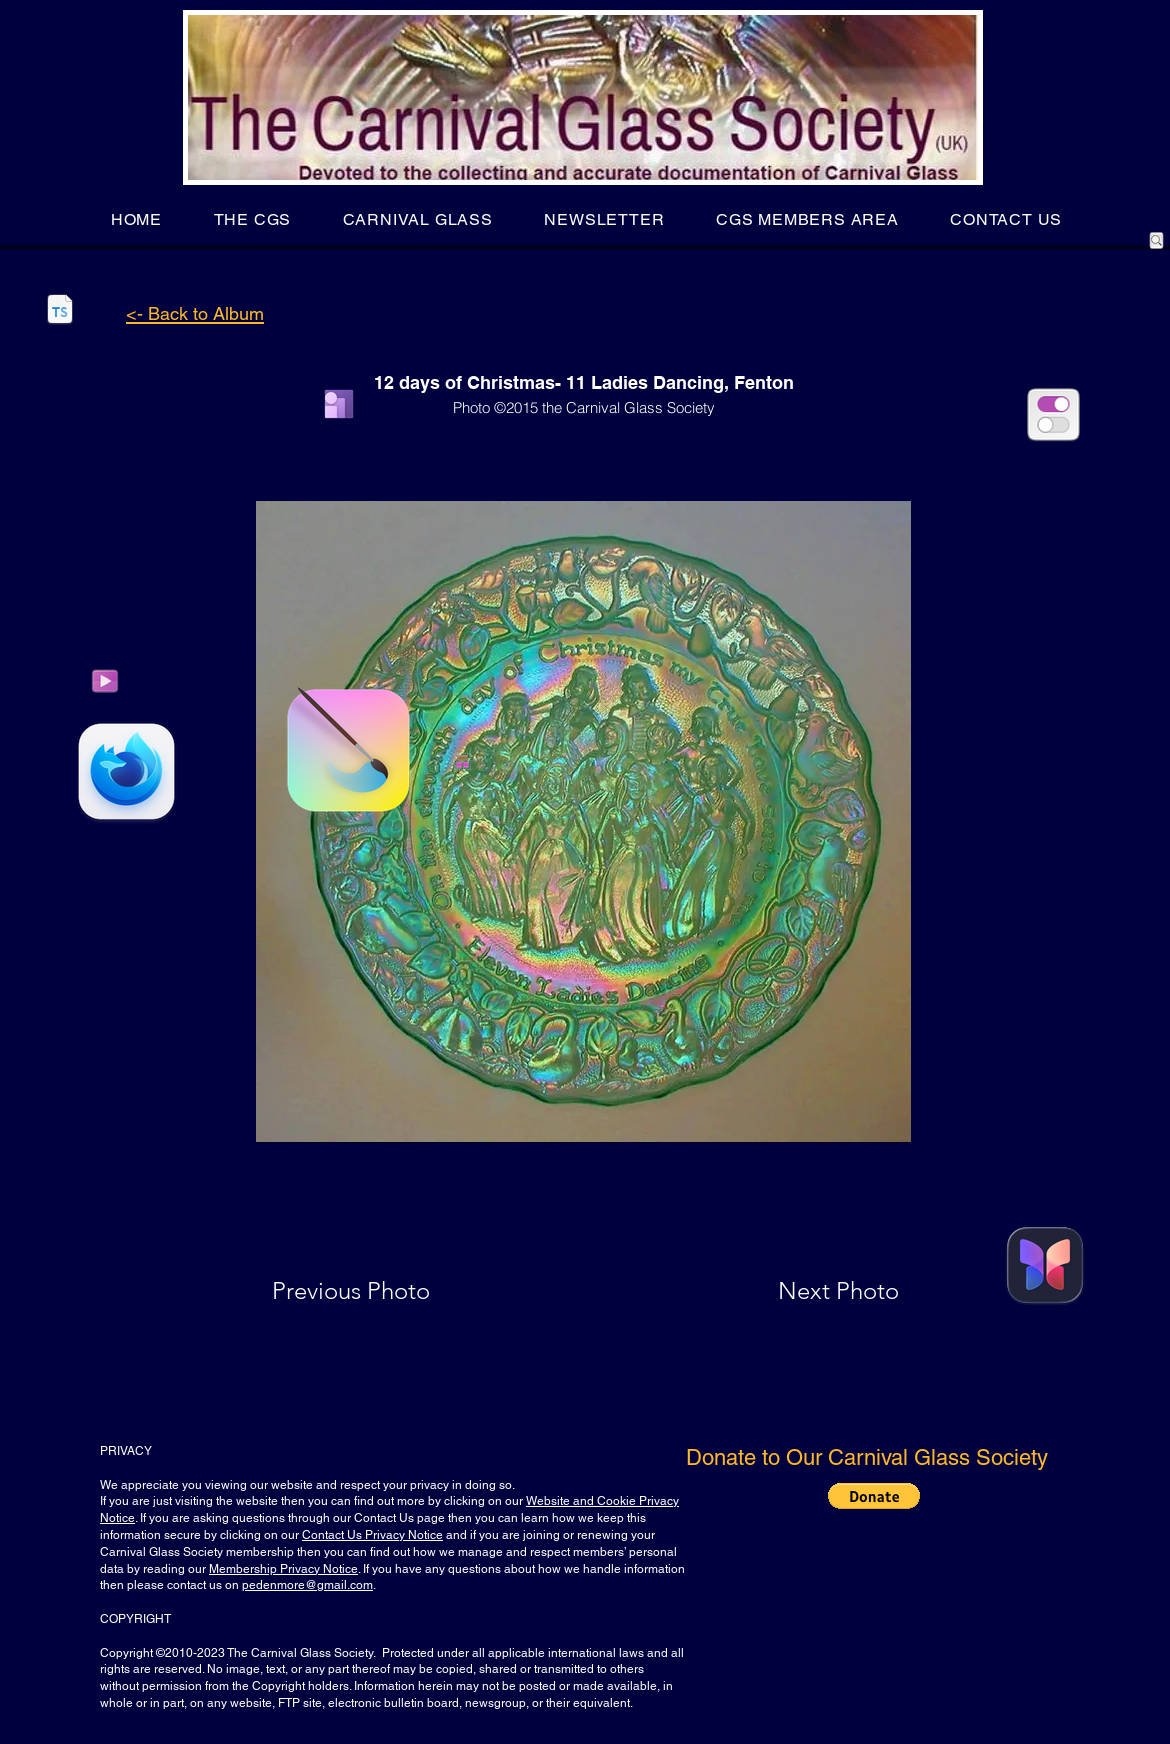 The image size is (1170, 1744). What do you see at coordinates (1045, 1265) in the screenshot?
I see `open the journal app` at bounding box center [1045, 1265].